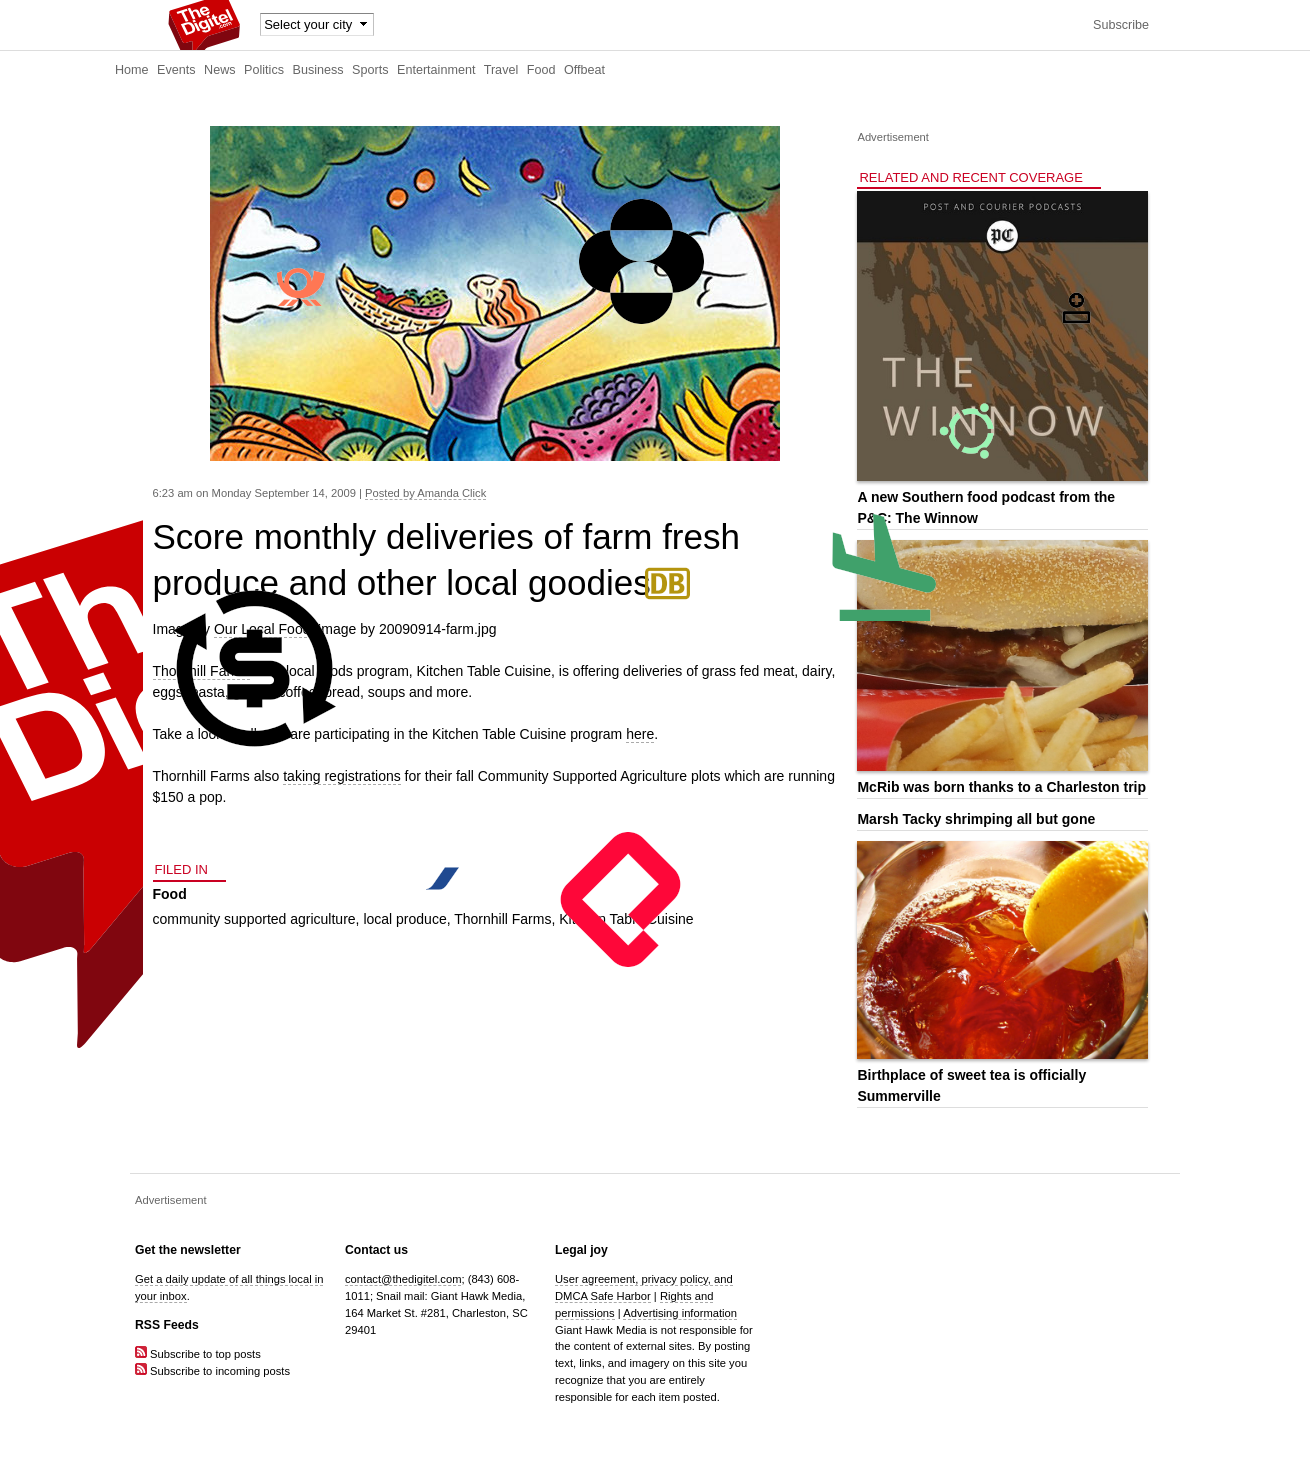 The height and width of the screenshot is (1481, 1310). I want to click on ubuntu operating system logo, so click(971, 431).